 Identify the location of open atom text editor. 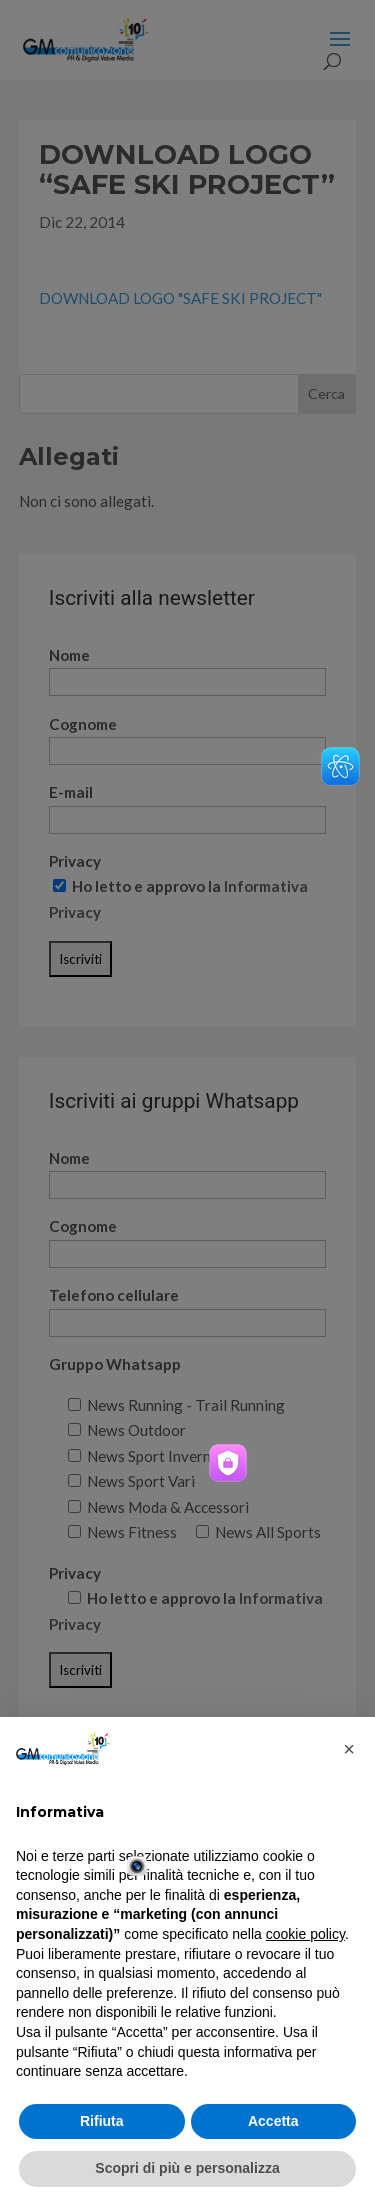
(340, 766).